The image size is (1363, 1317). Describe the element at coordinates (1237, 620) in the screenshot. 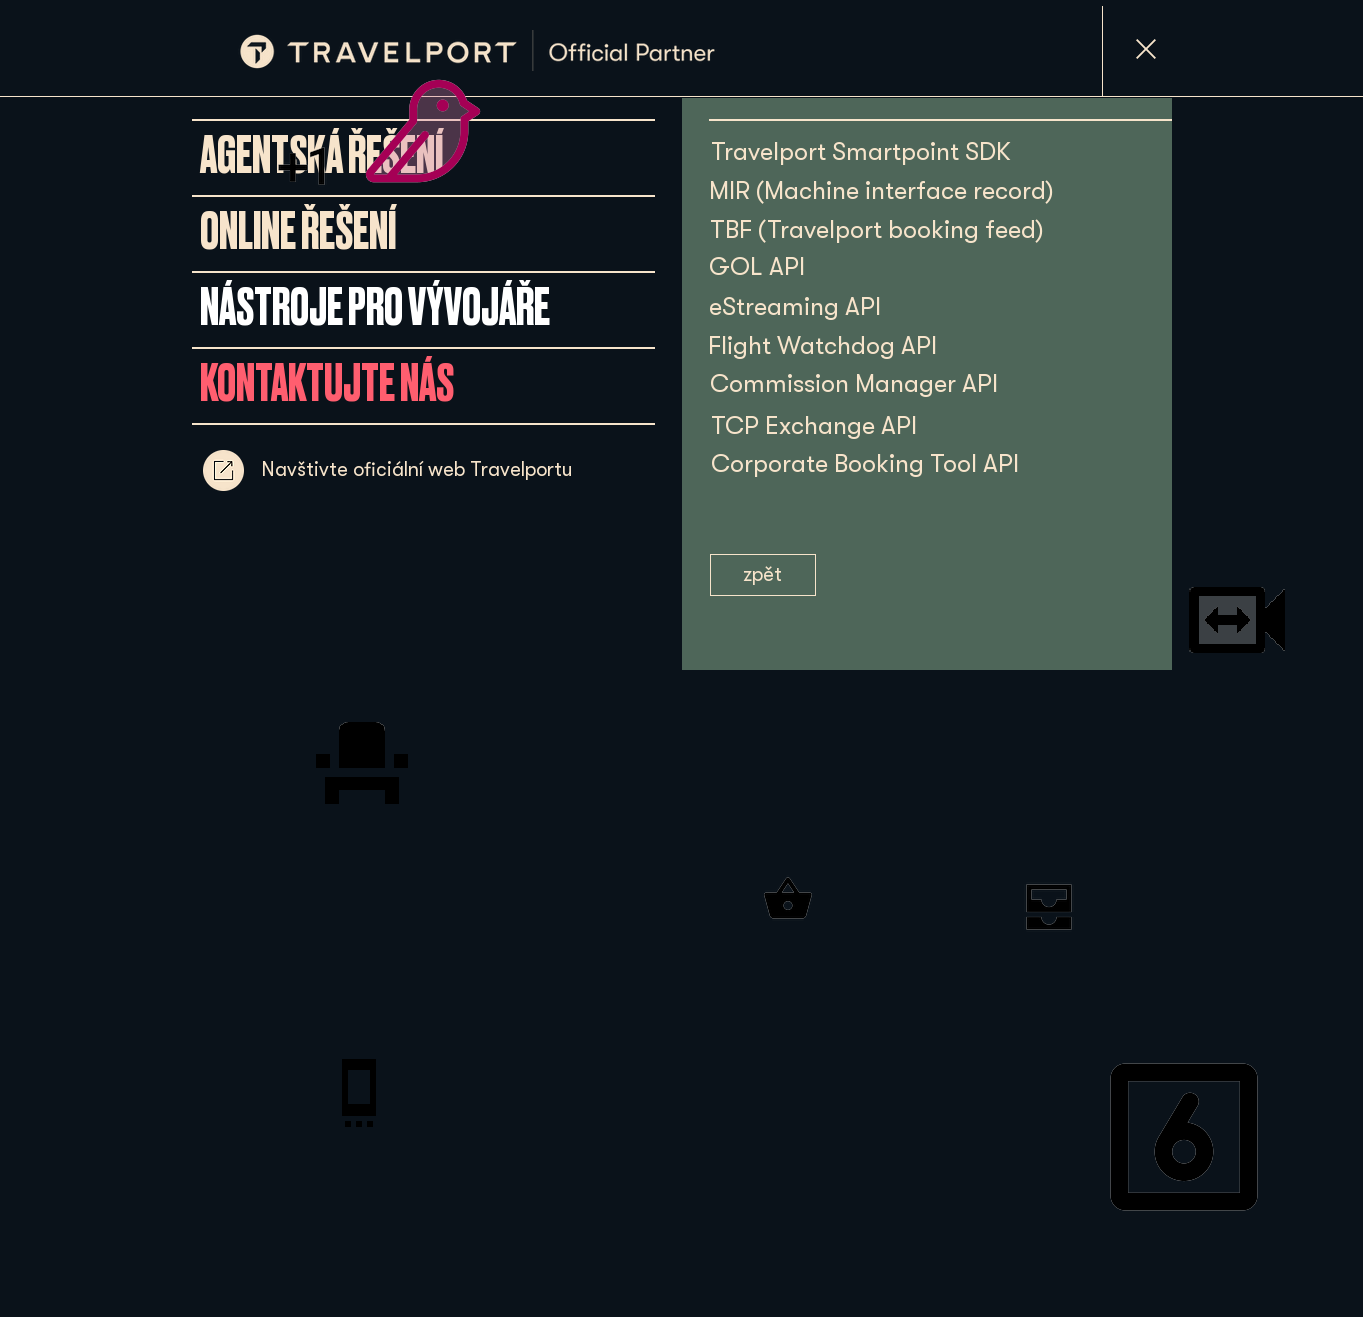

I see `switch between front and rear camera during video recording` at that location.